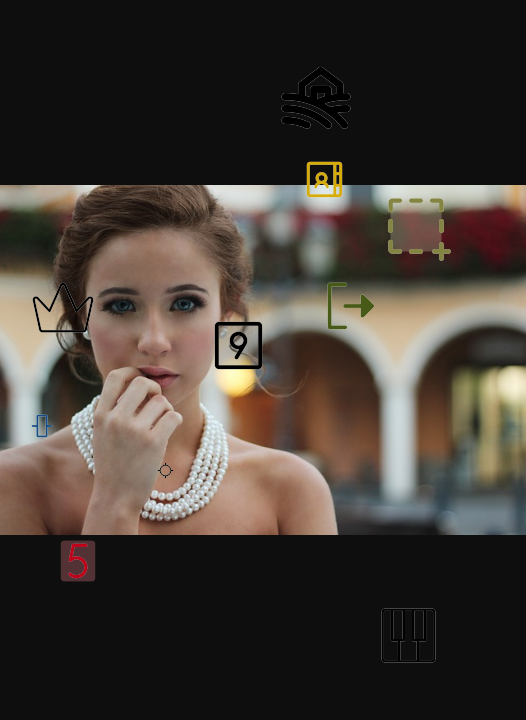 The width and height of the screenshot is (526, 720). Describe the element at coordinates (408, 635) in the screenshot. I see `open music or piano app` at that location.